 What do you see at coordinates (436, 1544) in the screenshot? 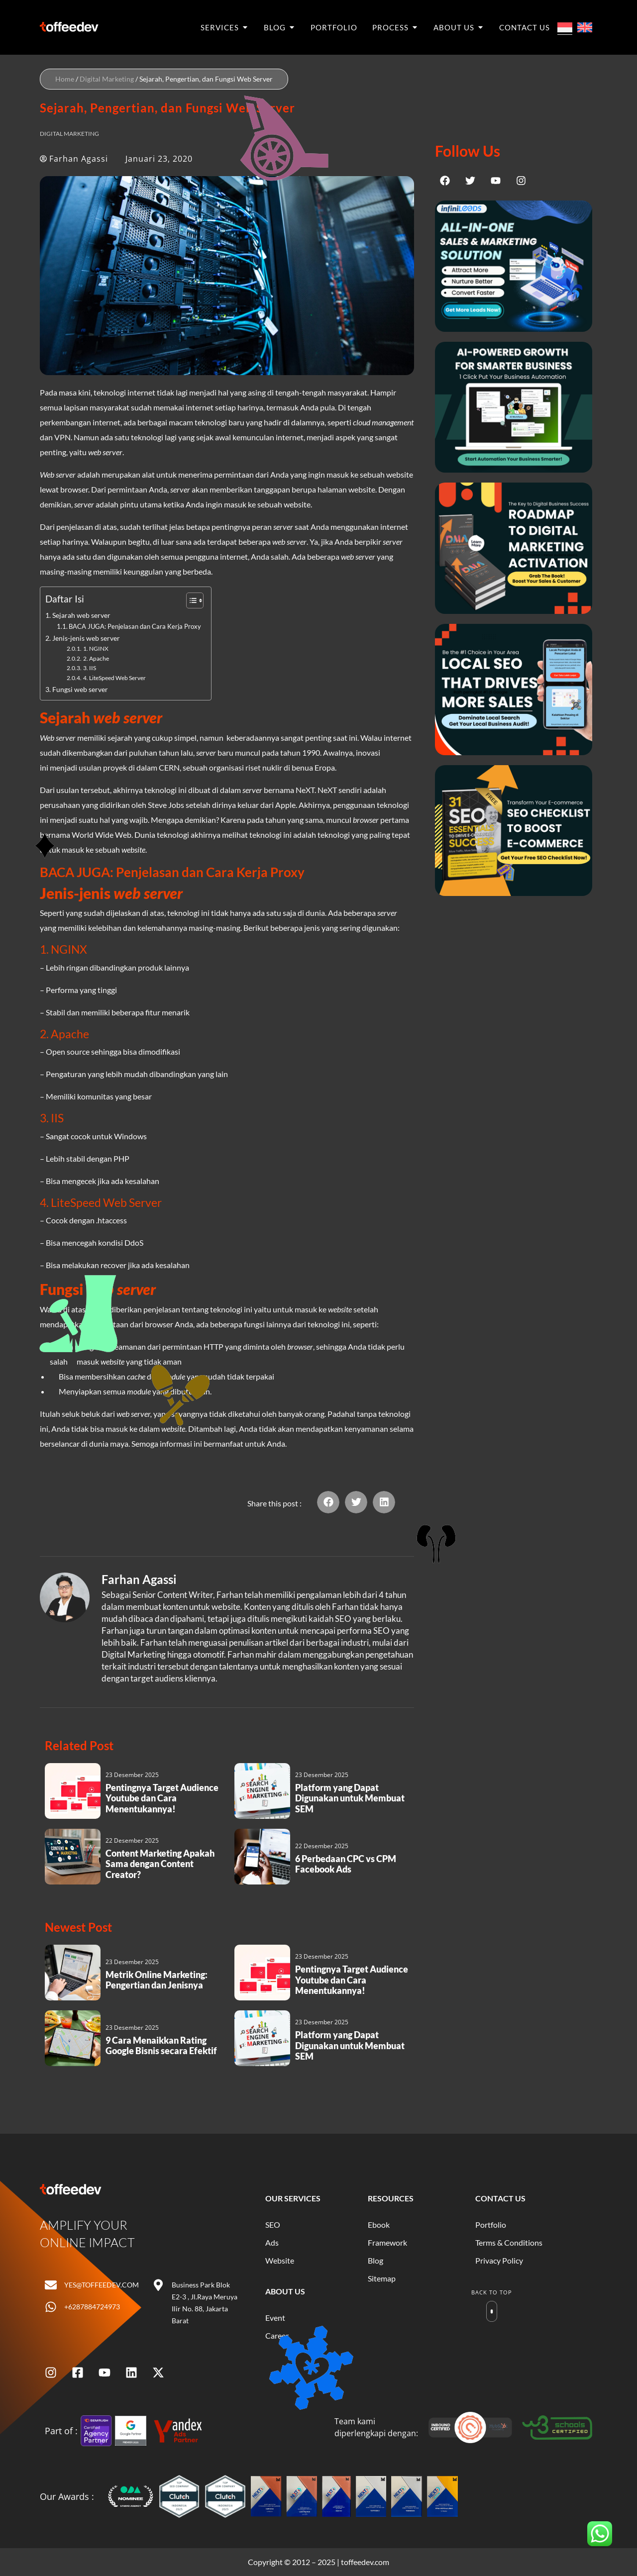
I see `view kidney health information` at bounding box center [436, 1544].